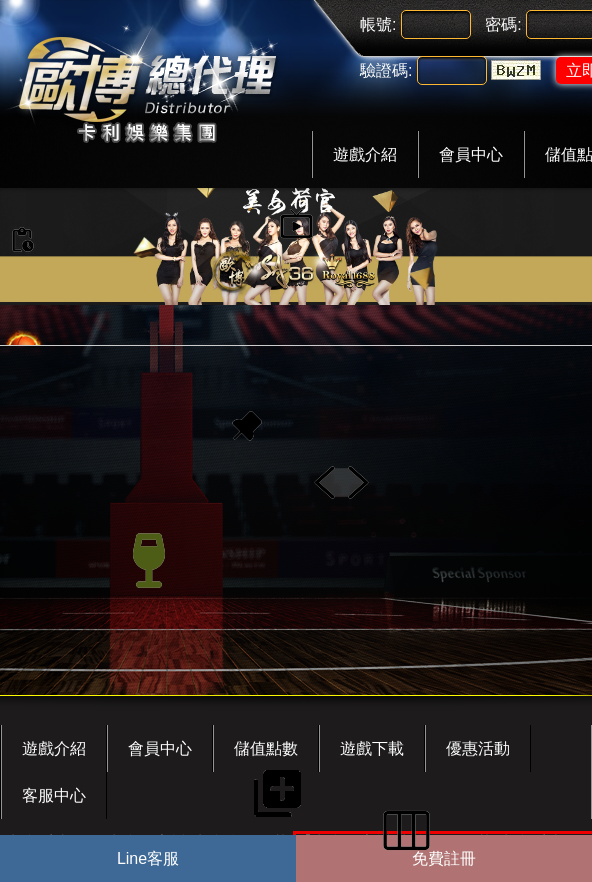 The width and height of the screenshot is (592, 882). Describe the element at coordinates (406, 830) in the screenshot. I see `switch to column view layout` at that location.